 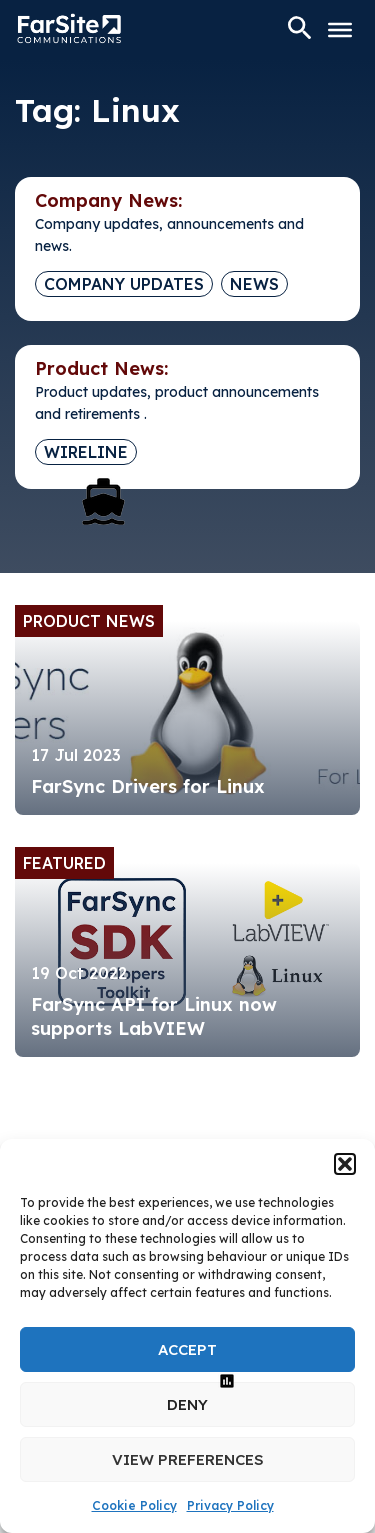 I want to click on view poll results, so click(x=227, y=1381).